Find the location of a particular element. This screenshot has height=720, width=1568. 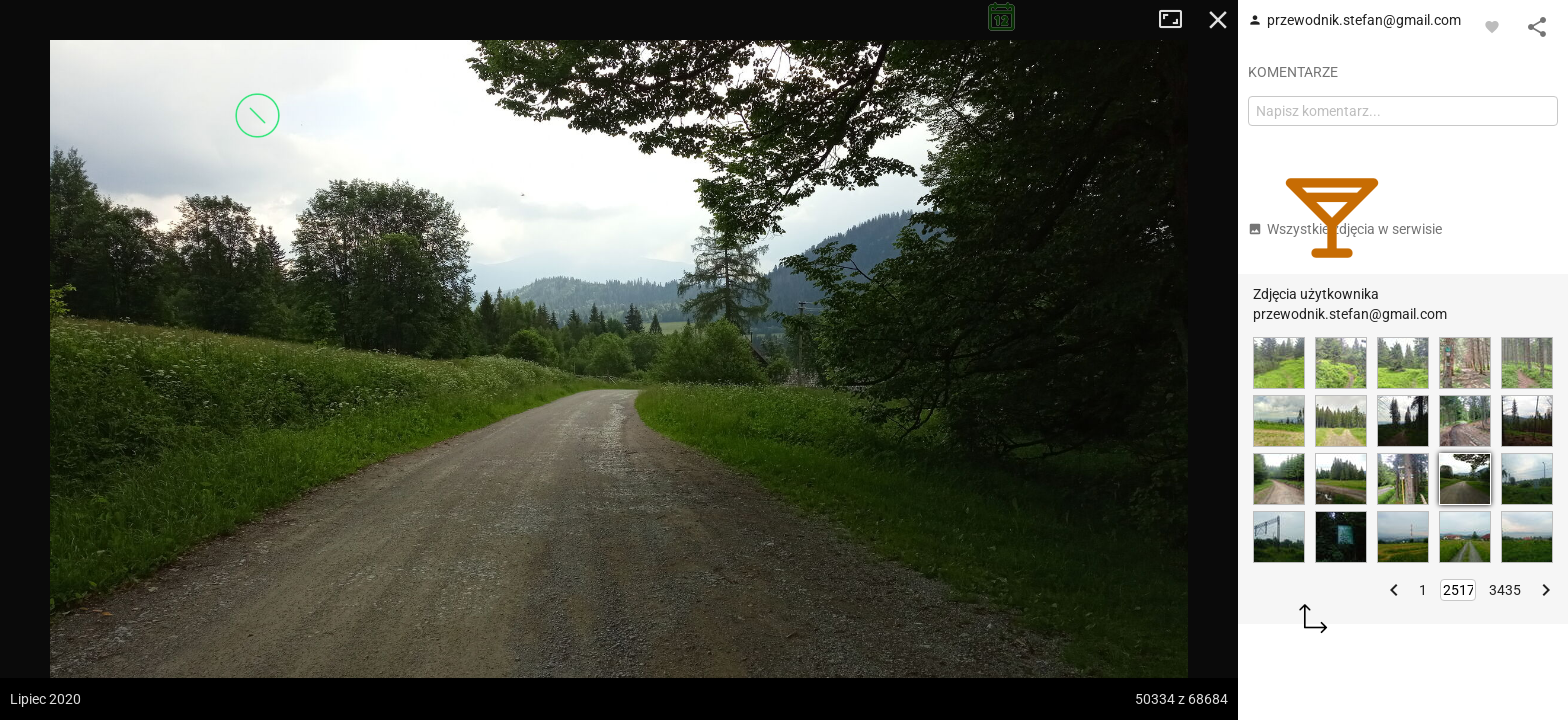

indicates a prohibited or restricted action is located at coordinates (257, 115).